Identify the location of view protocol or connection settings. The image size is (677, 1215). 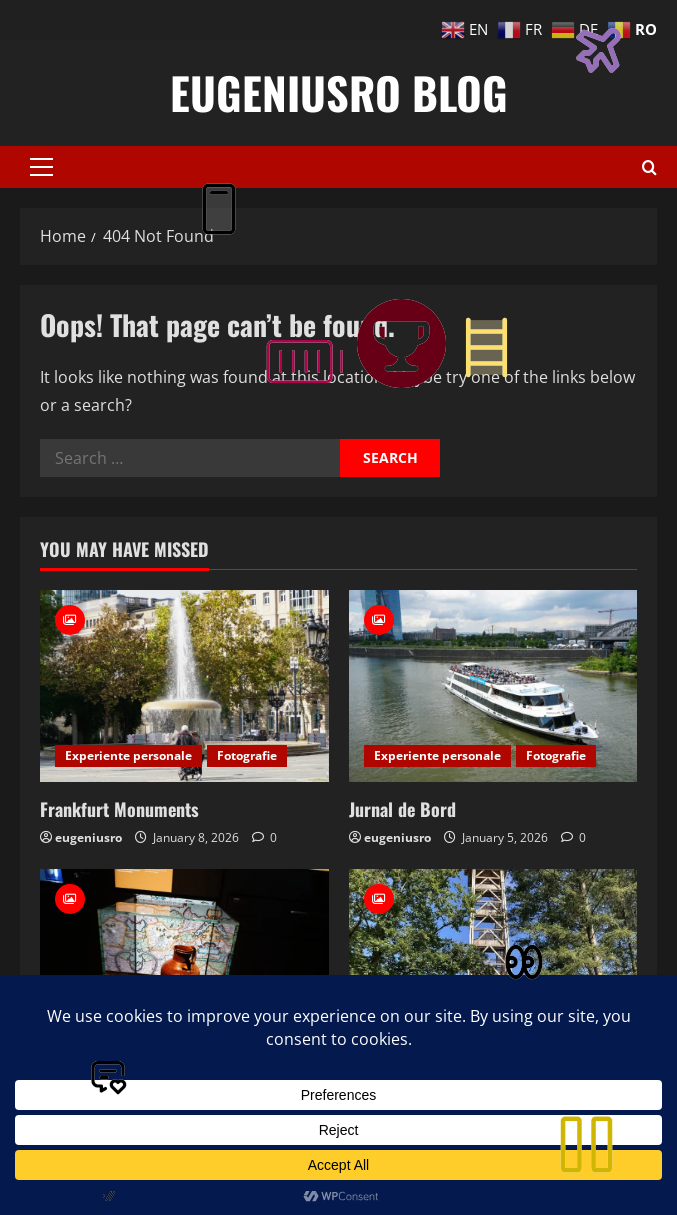
(109, 1196).